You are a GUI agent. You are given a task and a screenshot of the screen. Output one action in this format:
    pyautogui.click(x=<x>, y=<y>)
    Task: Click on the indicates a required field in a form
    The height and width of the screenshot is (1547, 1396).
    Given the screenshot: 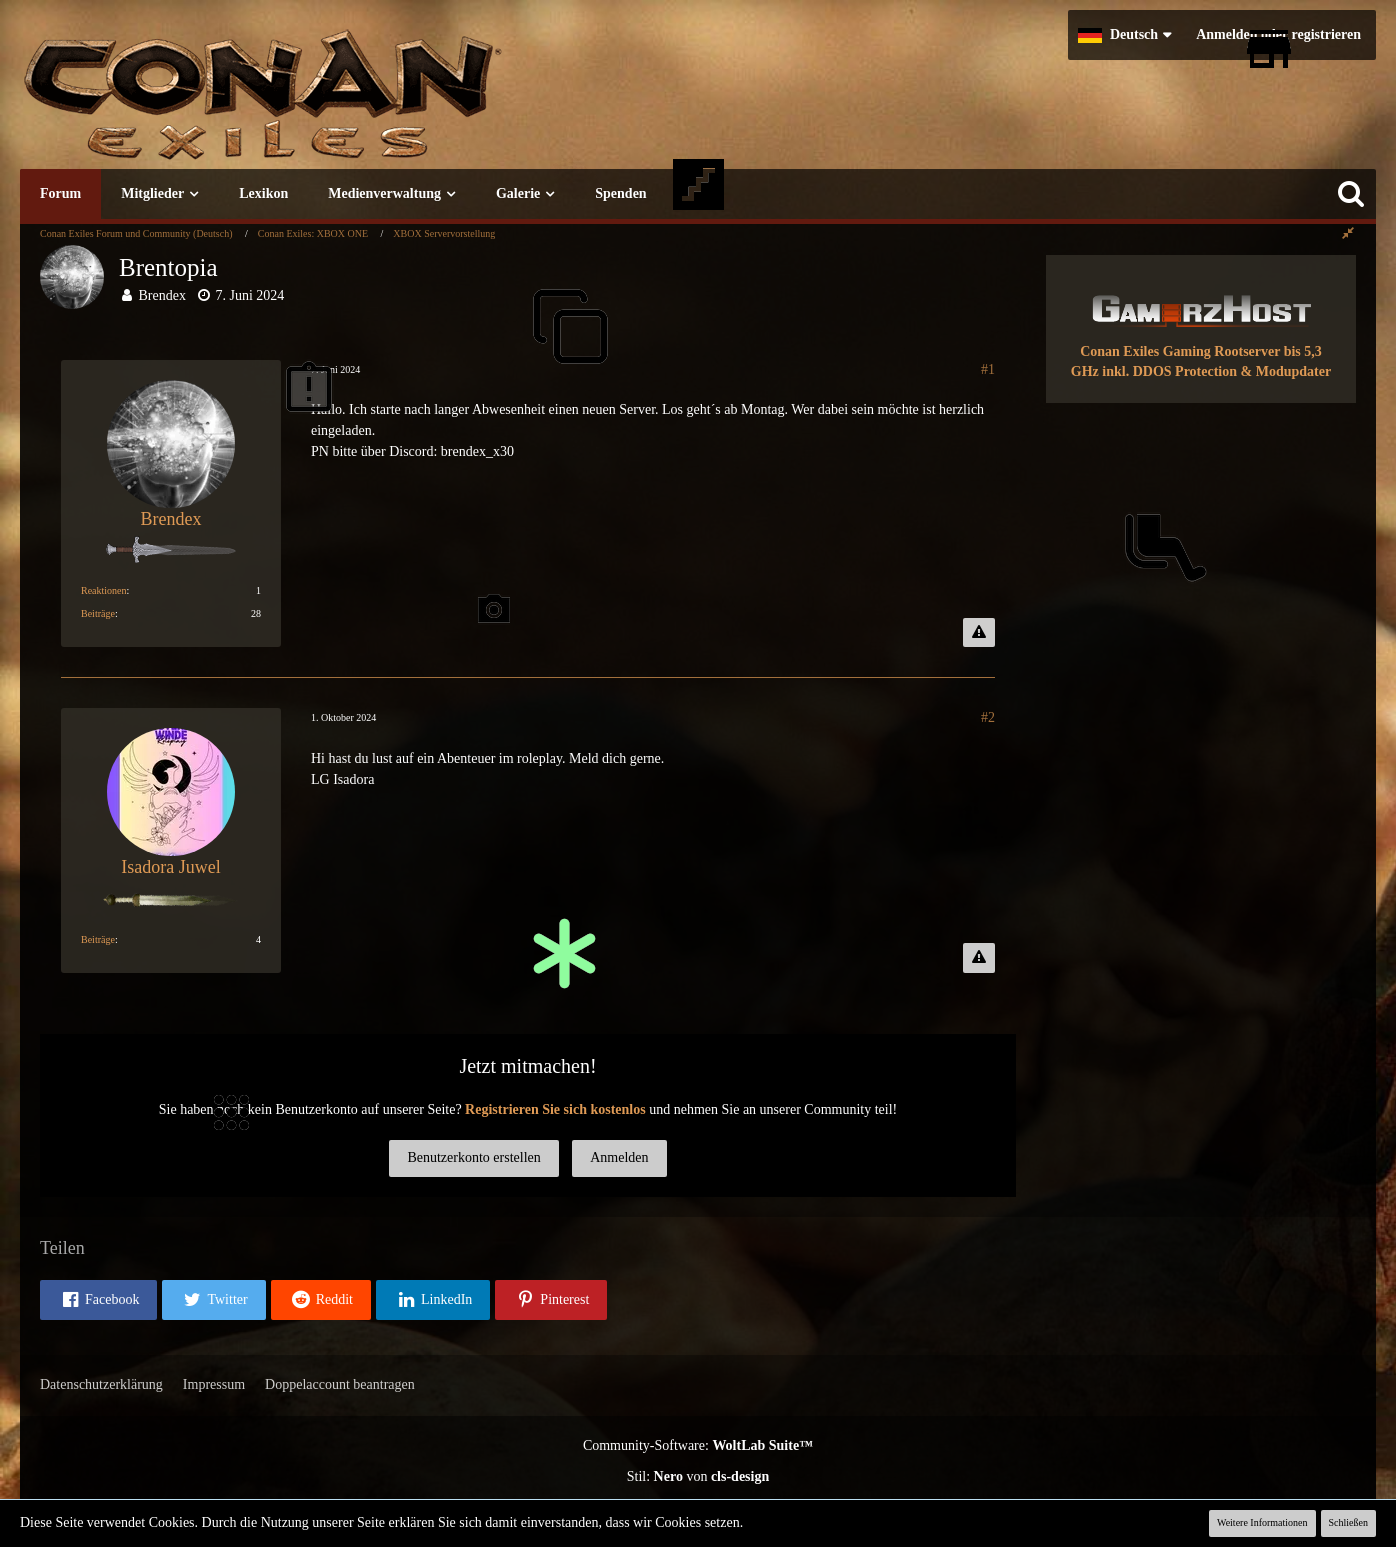 What is the action you would take?
    pyautogui.click(x=564, y=953)
    